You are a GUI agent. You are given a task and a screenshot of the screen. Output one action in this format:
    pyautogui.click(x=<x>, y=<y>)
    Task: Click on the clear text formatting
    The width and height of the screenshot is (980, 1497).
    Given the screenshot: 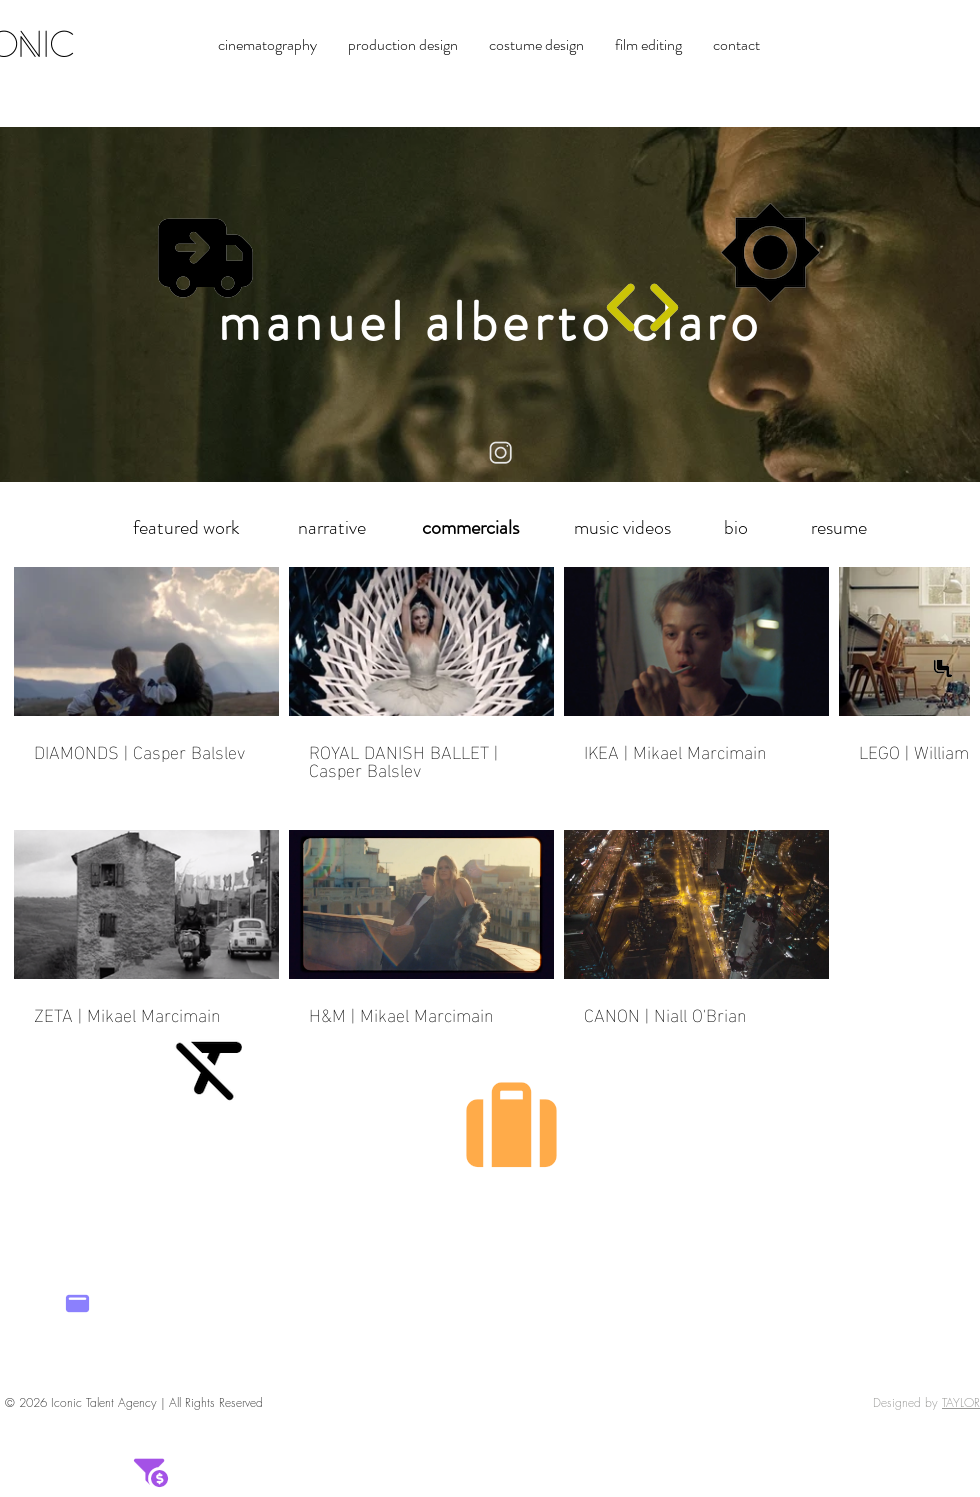 What is the action you would take?
    pyautogui.click(x=212, y=1068)
    